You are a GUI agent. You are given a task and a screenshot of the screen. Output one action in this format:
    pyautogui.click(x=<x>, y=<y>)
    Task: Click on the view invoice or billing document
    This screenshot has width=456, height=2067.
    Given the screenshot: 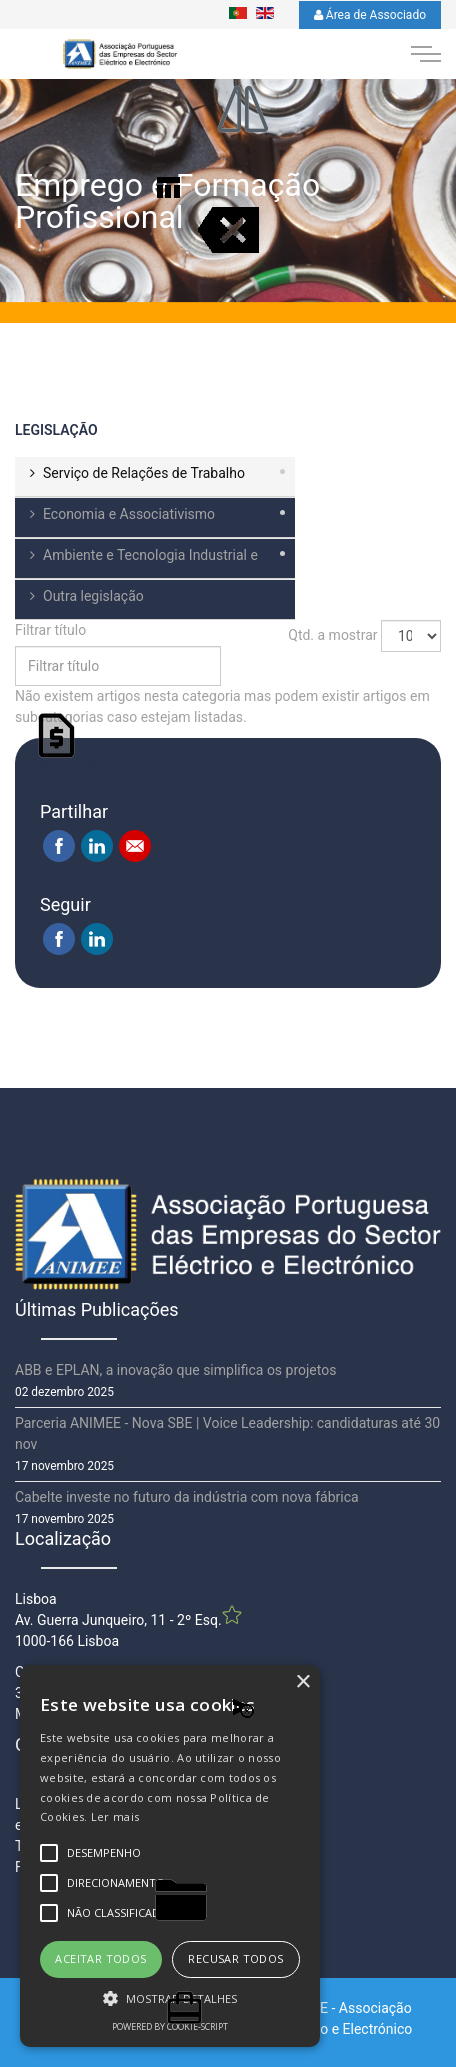 What is the action you would take?
    pyautogui.click(x=56, y=735)
    